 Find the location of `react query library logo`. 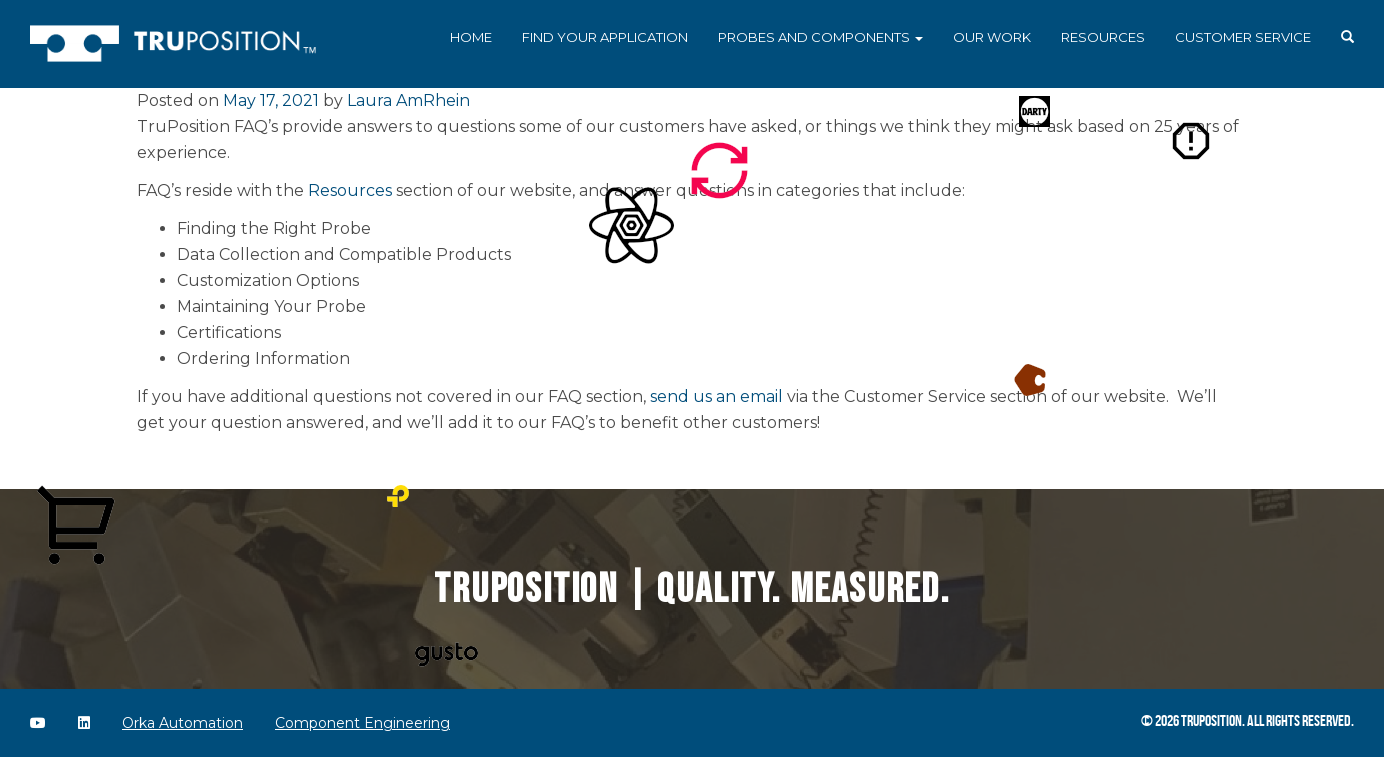

react query library logo is located at coordinates (631, 225).